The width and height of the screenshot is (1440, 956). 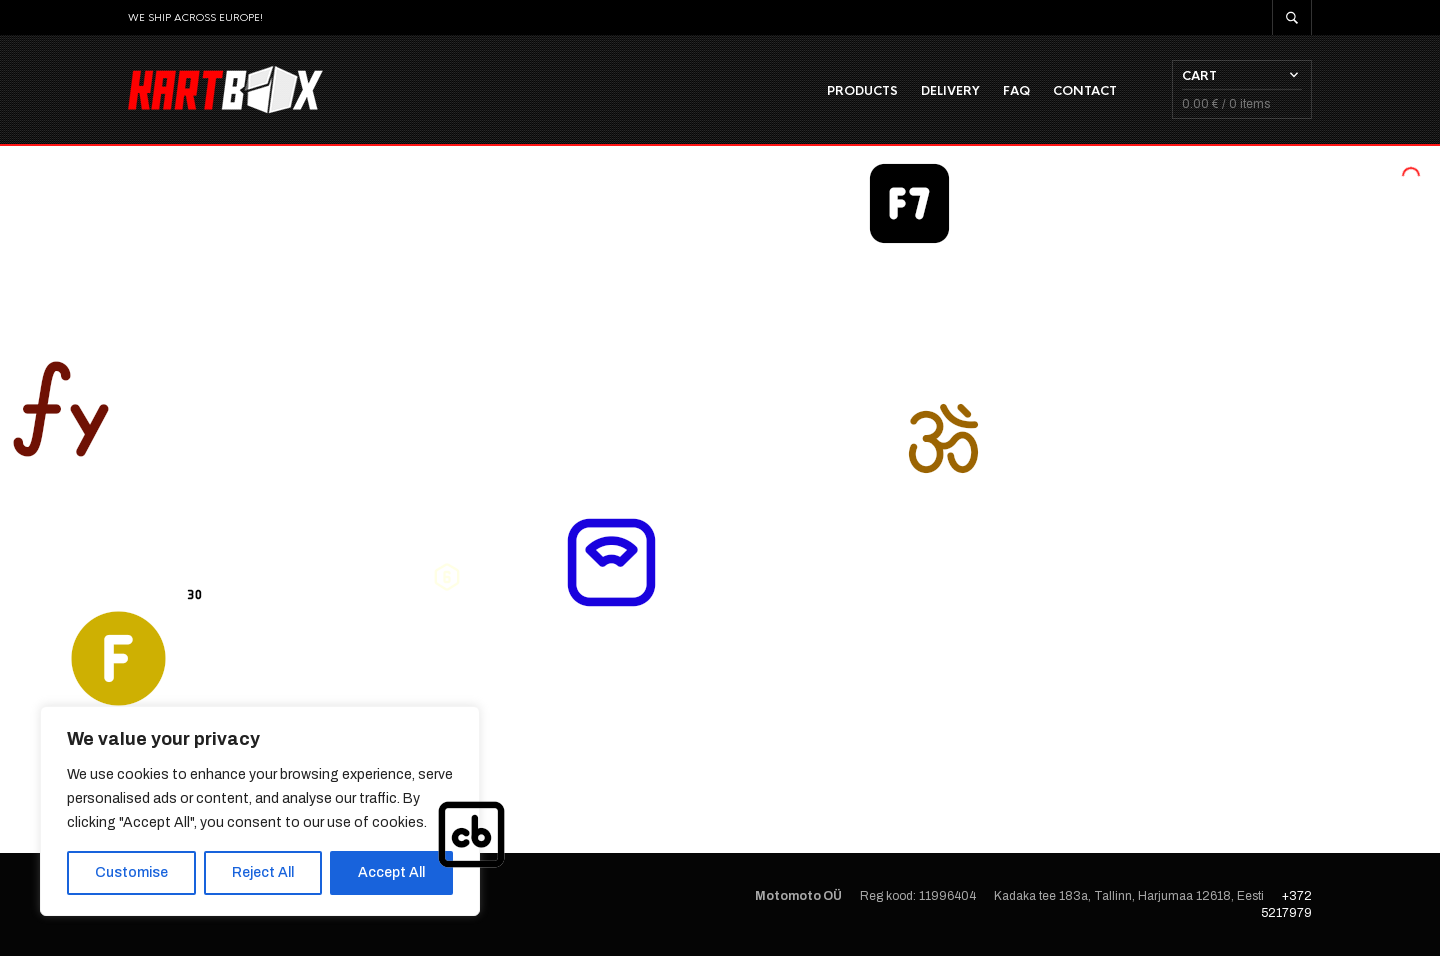 I want to click on insert mathematical function notation, so click(x=61, y=409).